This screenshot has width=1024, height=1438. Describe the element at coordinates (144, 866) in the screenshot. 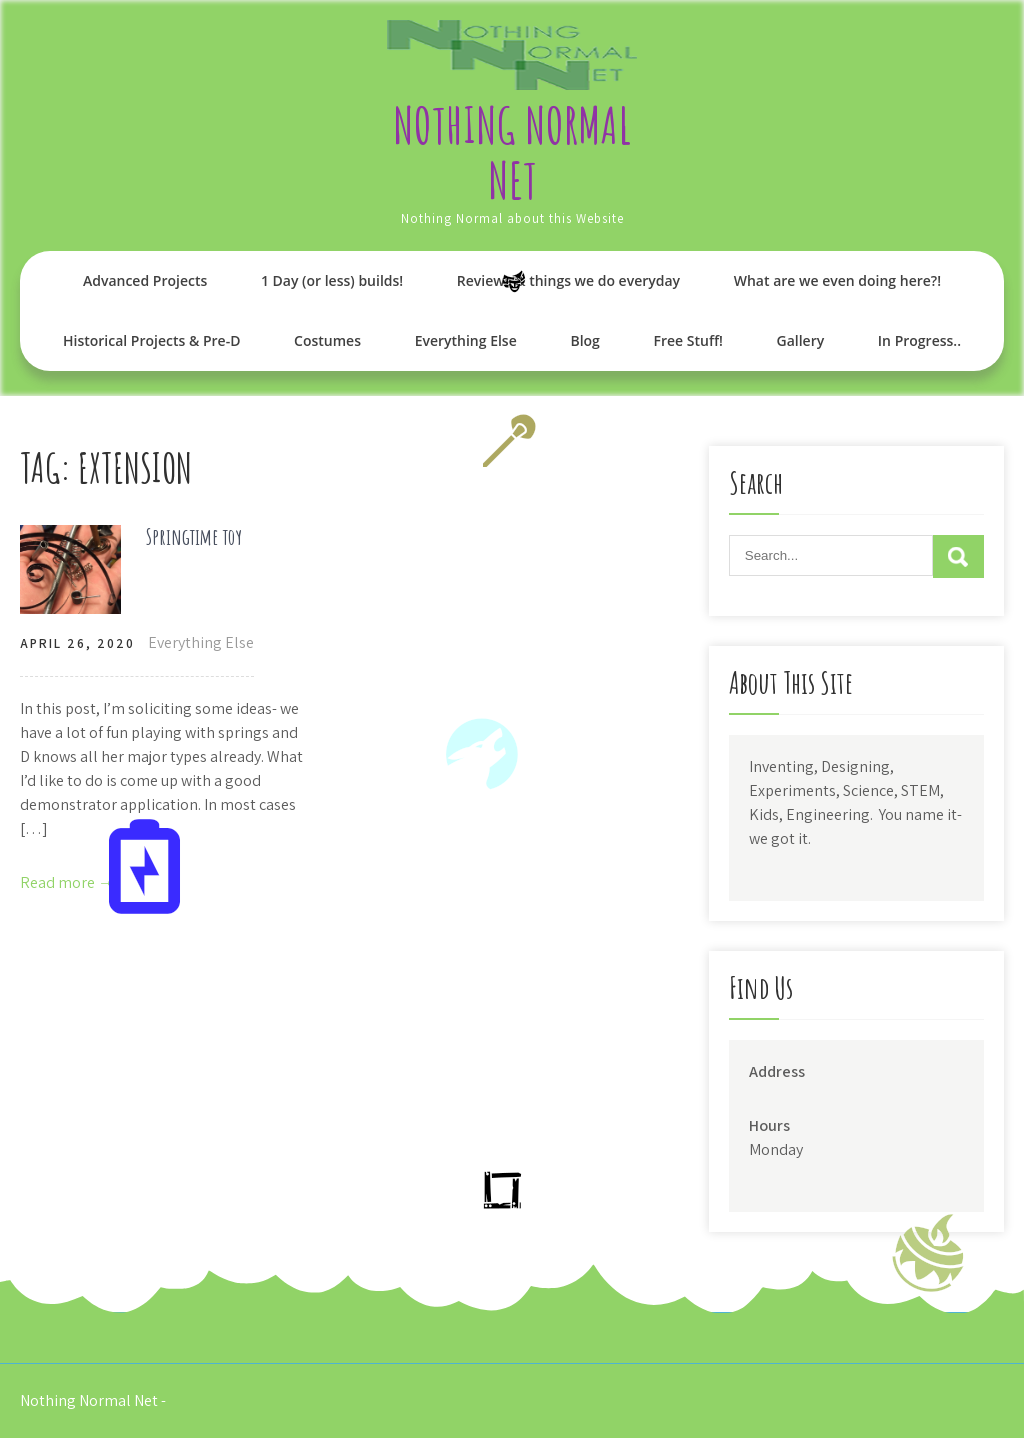

I see `view battery status or power level` at that location.